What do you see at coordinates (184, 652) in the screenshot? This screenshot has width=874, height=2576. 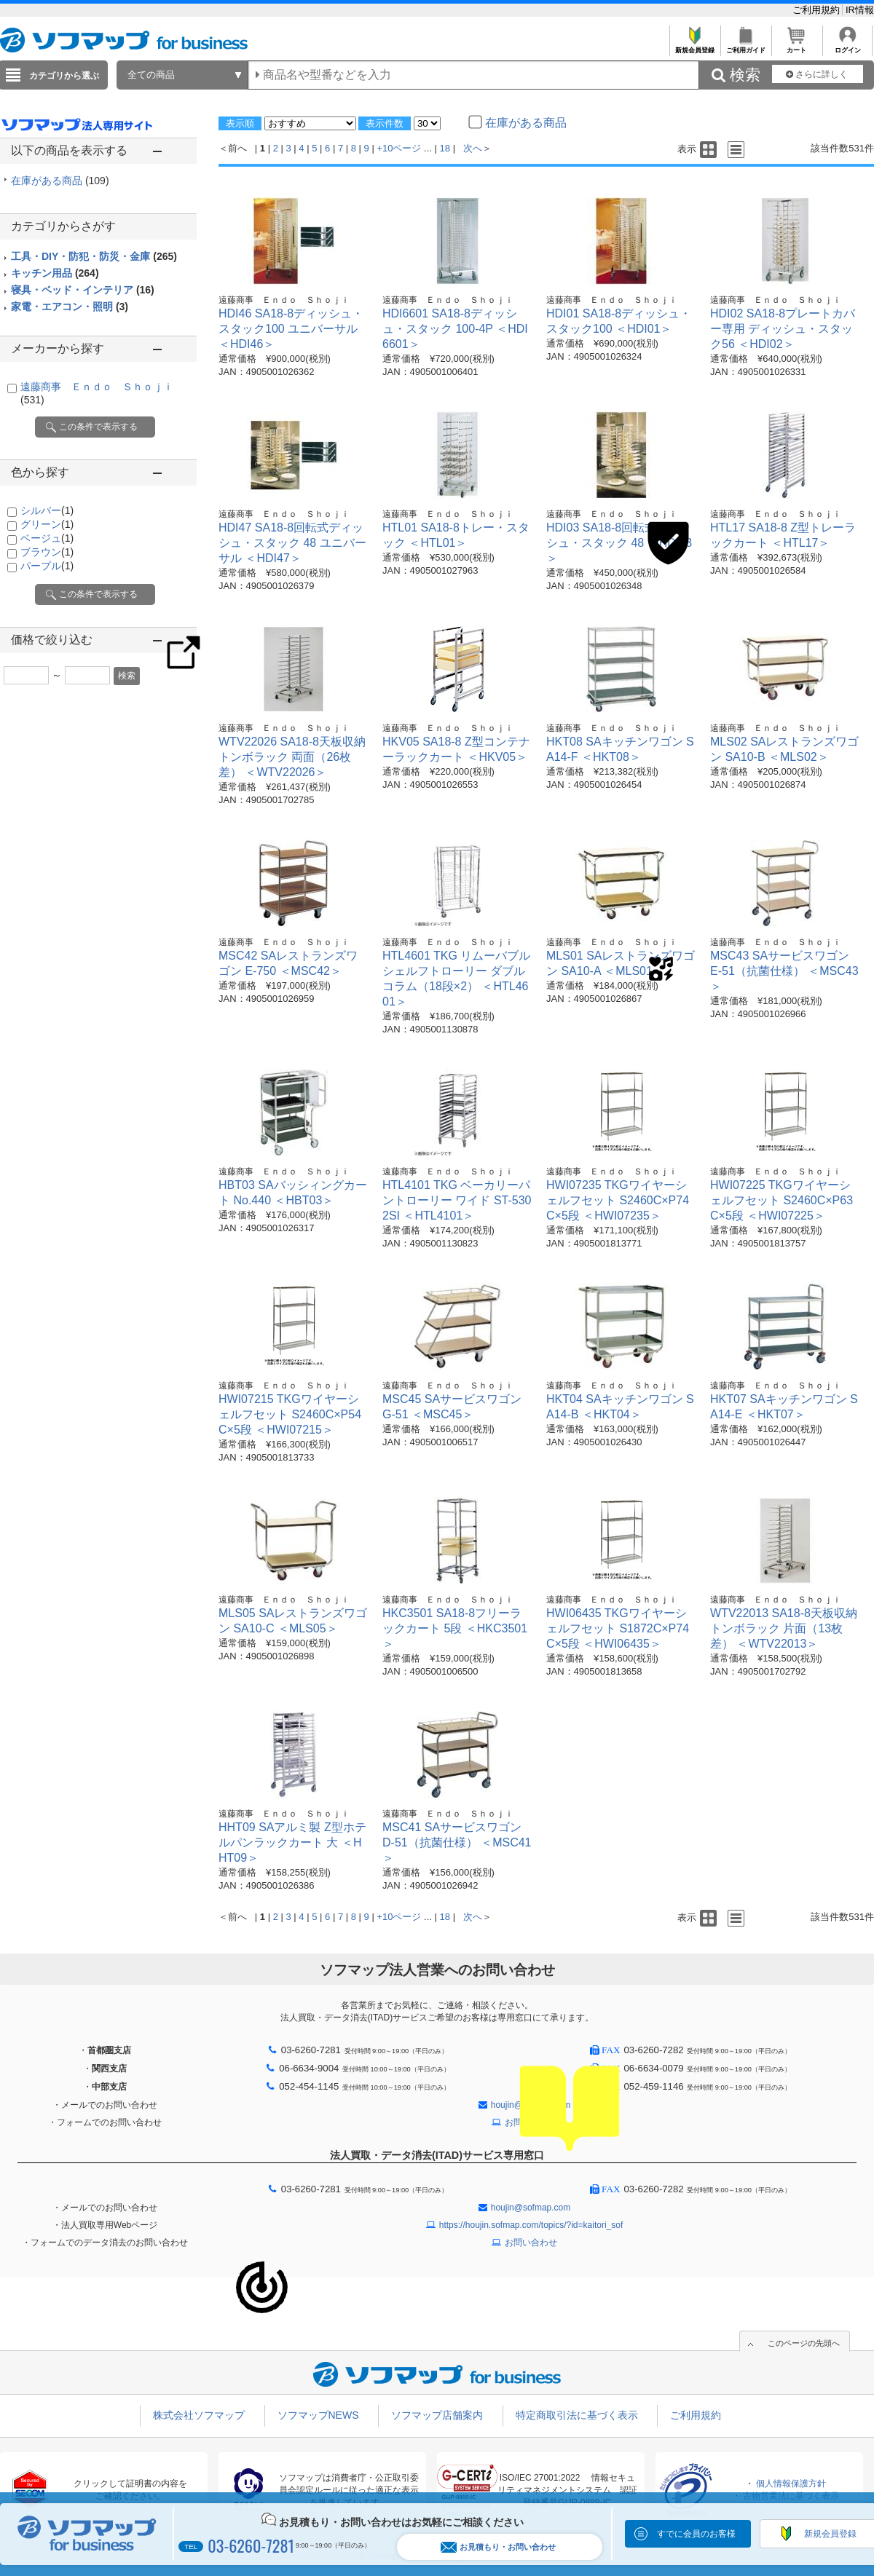 I see `open link in new window` at bounding box center [184, 652].